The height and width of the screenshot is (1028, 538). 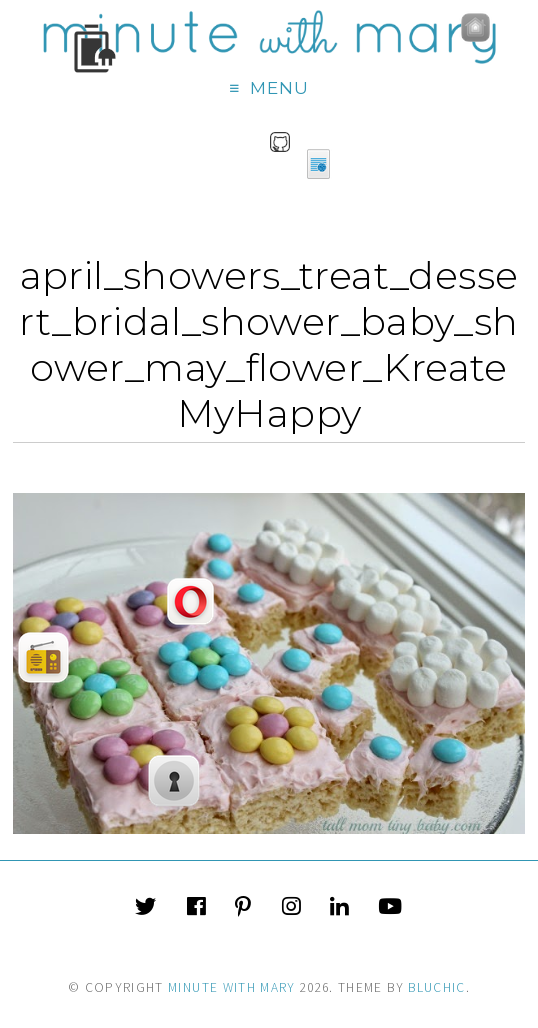 What do you see at coordinates (280, 142) in the screenshot?
I see `open GitHub Desktop application` at bounding box center [280, 142].